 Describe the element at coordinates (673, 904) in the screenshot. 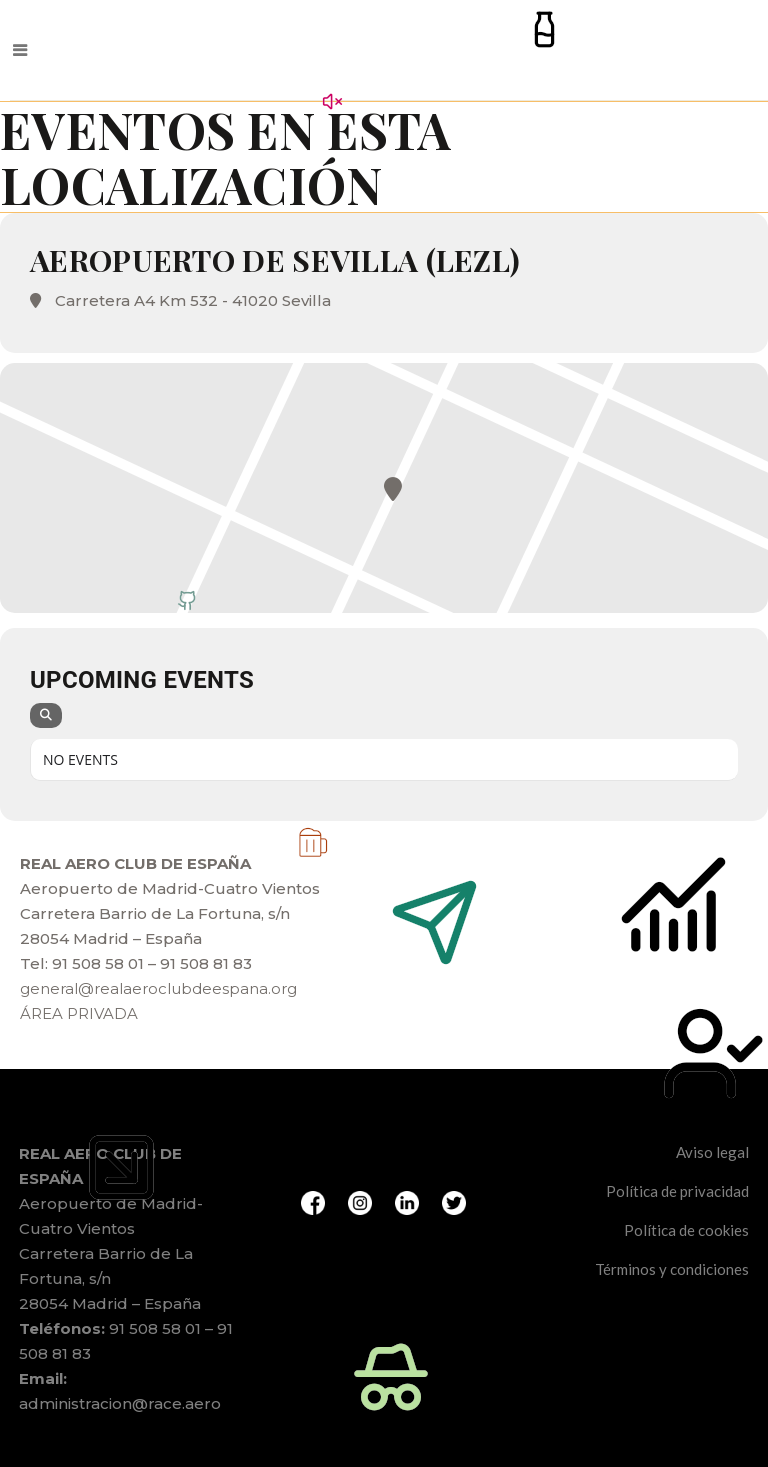

I see `view analytics and performance trends` at that location.